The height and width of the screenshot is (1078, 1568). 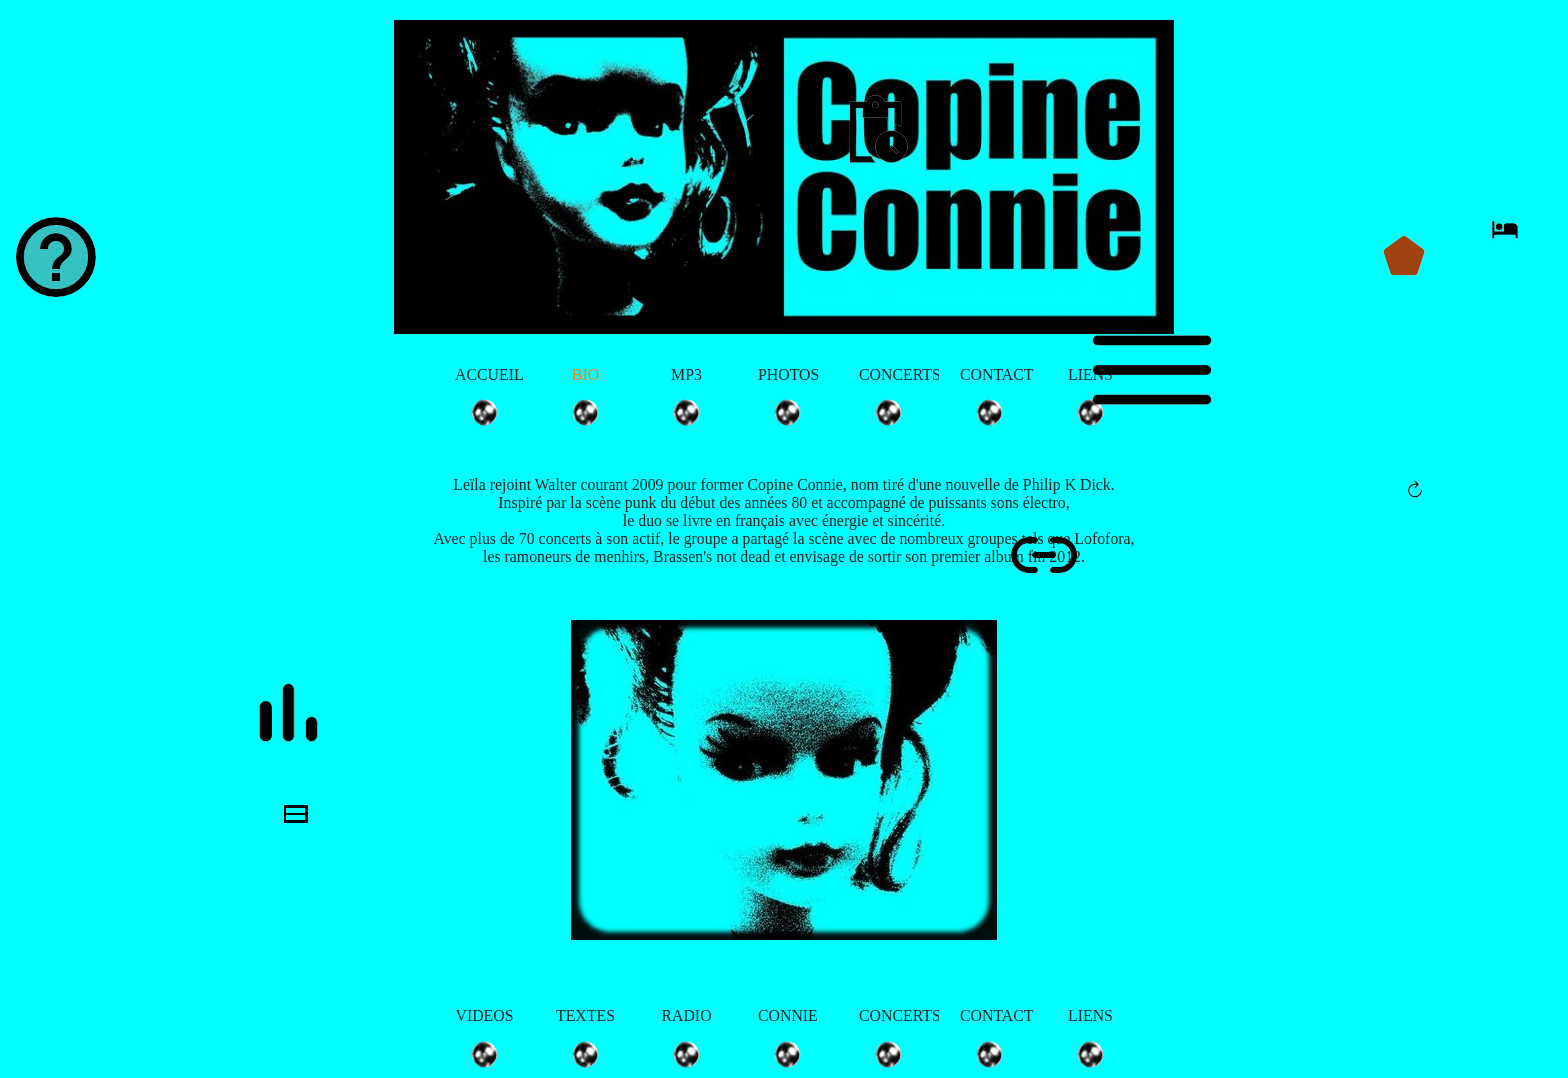 I want to click on open navigation menu, so click(x=1152, y=370).